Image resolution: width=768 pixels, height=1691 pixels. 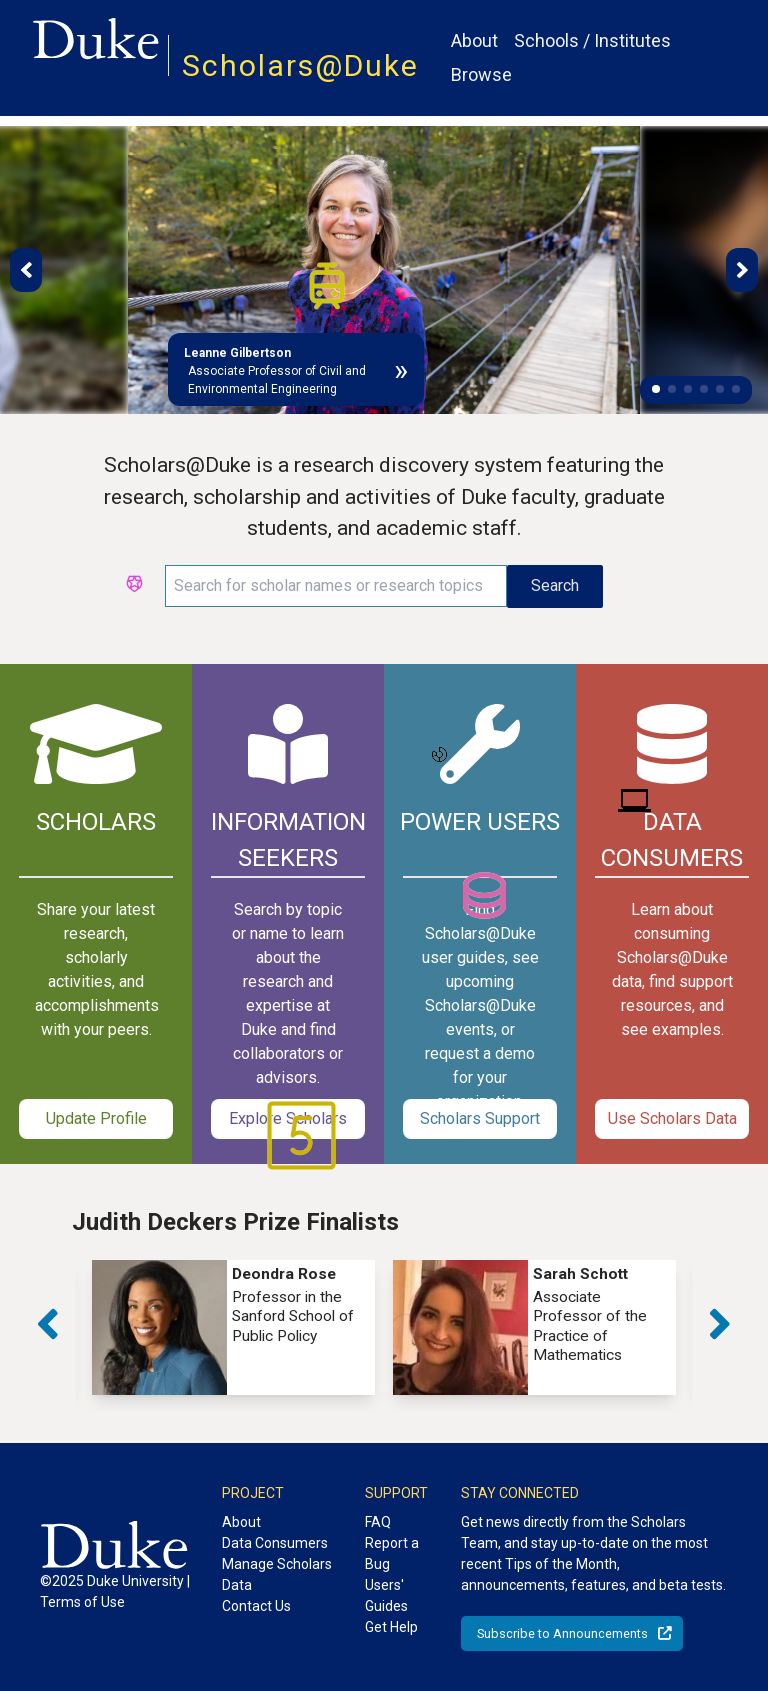 I want to click on view analytics or statistics breakdown, so click(x=439, y=754).